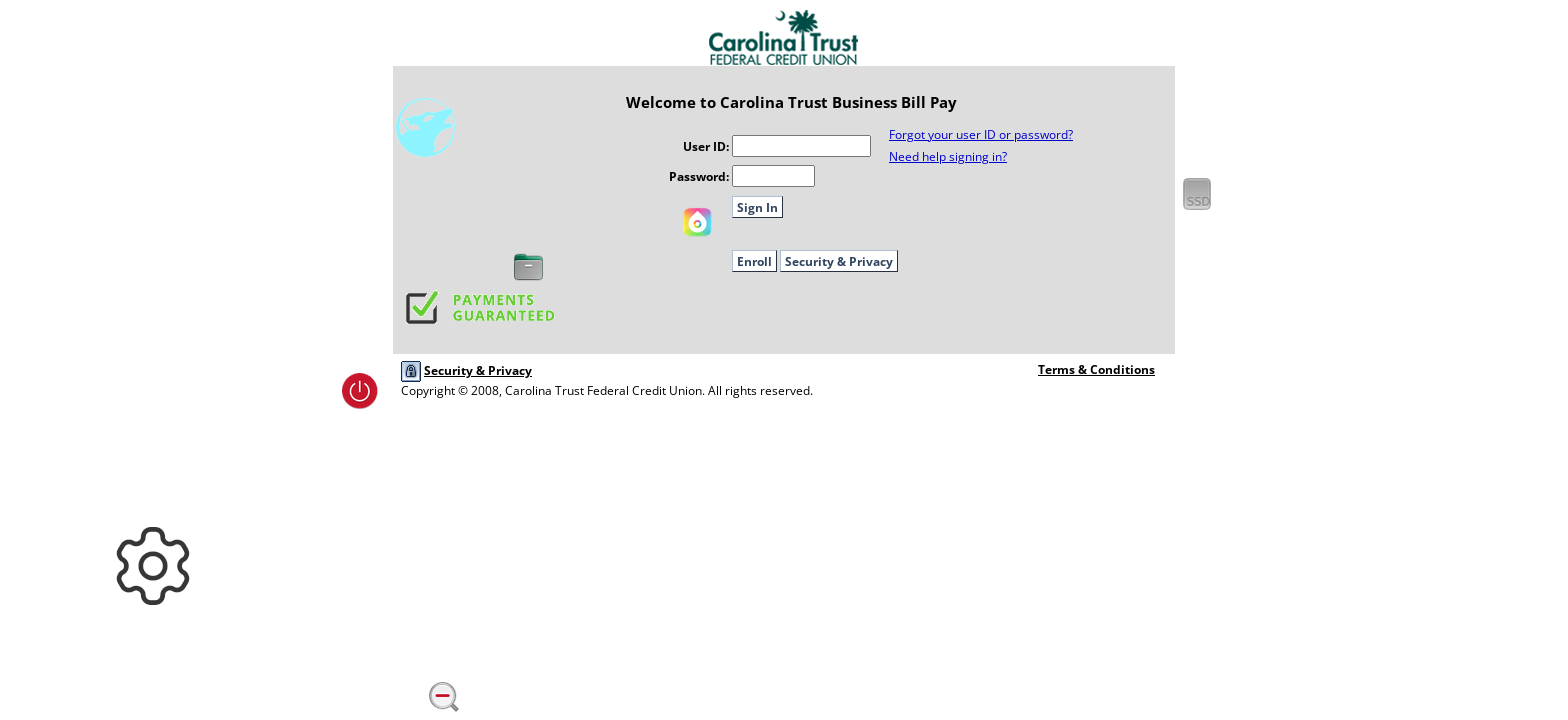  Describe the element at coordinates (697, 222) in the screenshot. I see `open display color and calibration settings` at that location.